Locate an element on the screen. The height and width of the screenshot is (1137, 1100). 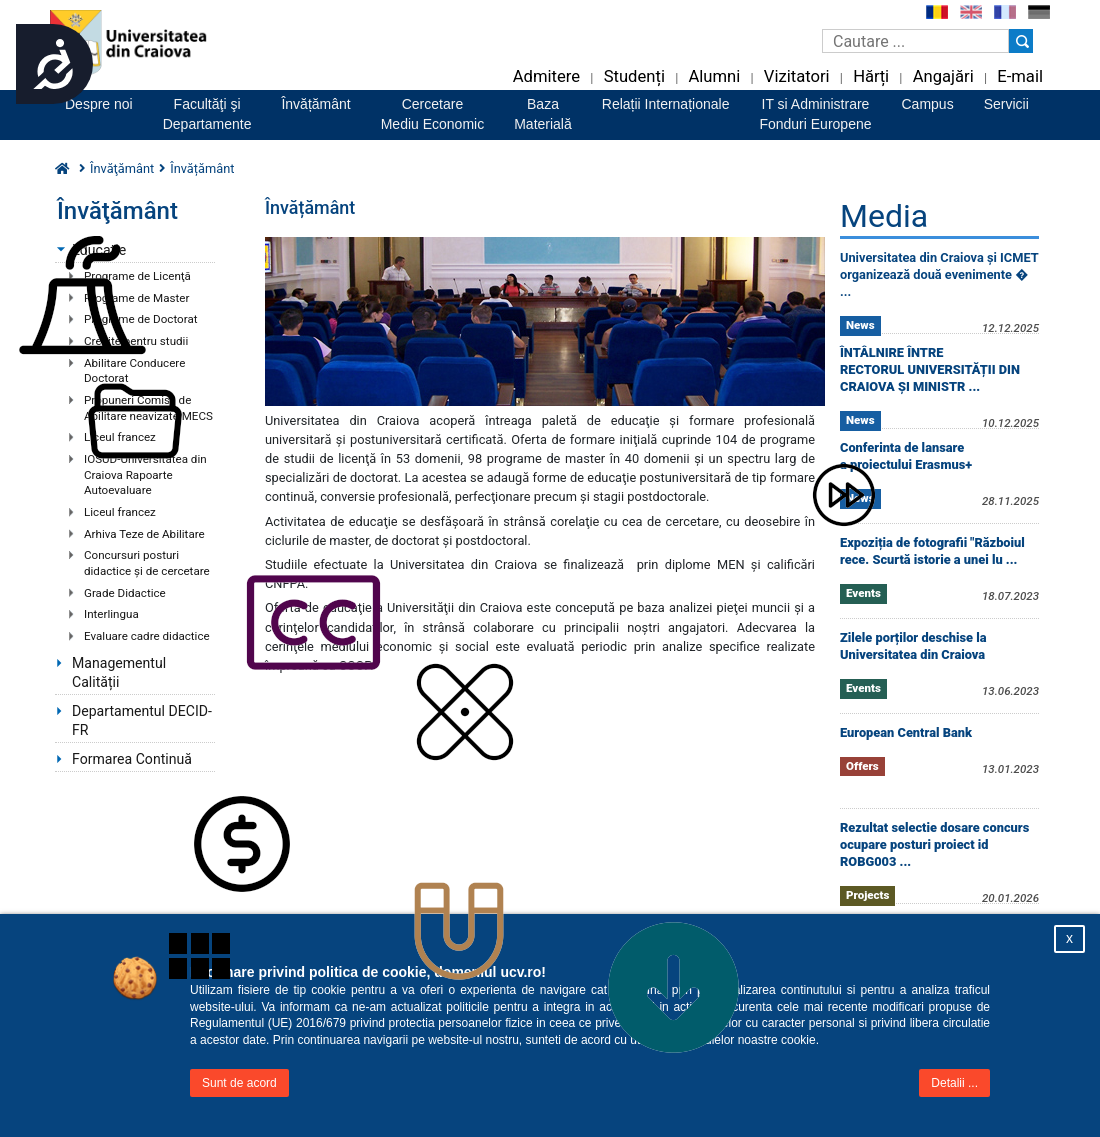
skip forward in media playback is located at coordinates (844, 495).